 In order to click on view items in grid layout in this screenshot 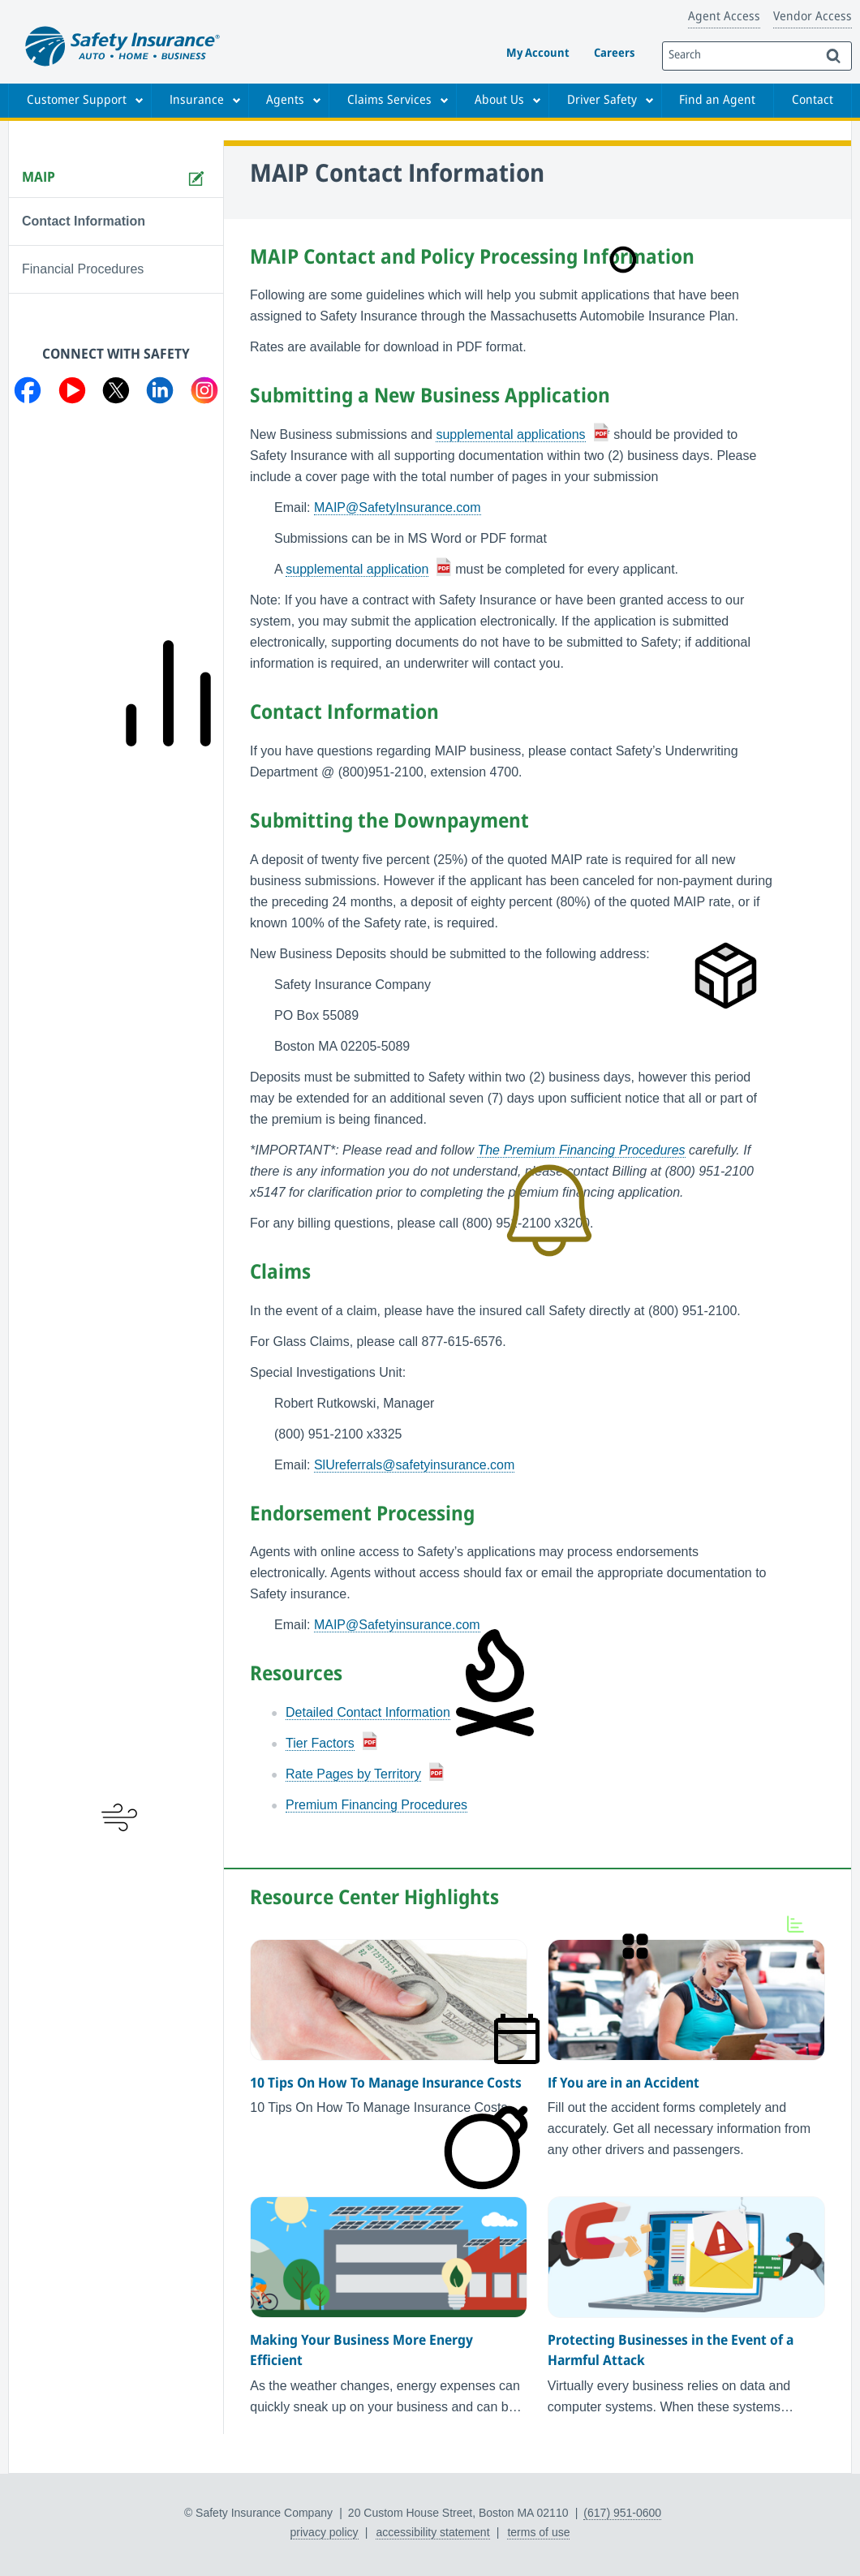, I will do `click(635, 1946)`.